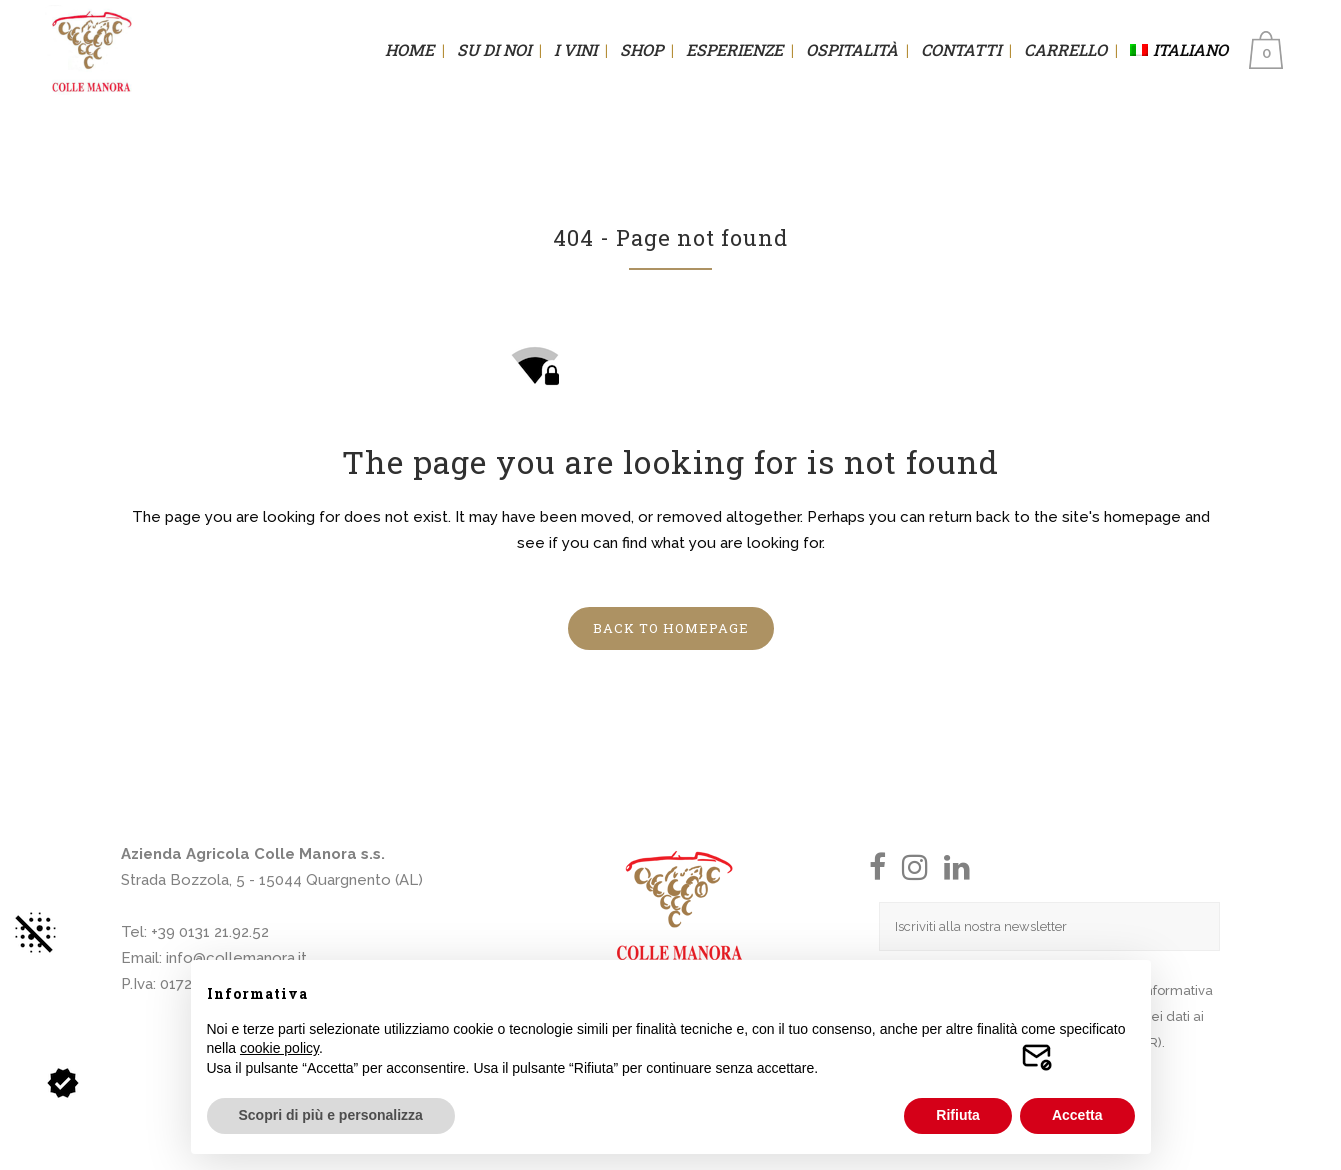 Image resolution: width=1341 pixels, height=1170 pixels. I want to click on connected to a secure wifi network with good signal strength, so click(535, 365).